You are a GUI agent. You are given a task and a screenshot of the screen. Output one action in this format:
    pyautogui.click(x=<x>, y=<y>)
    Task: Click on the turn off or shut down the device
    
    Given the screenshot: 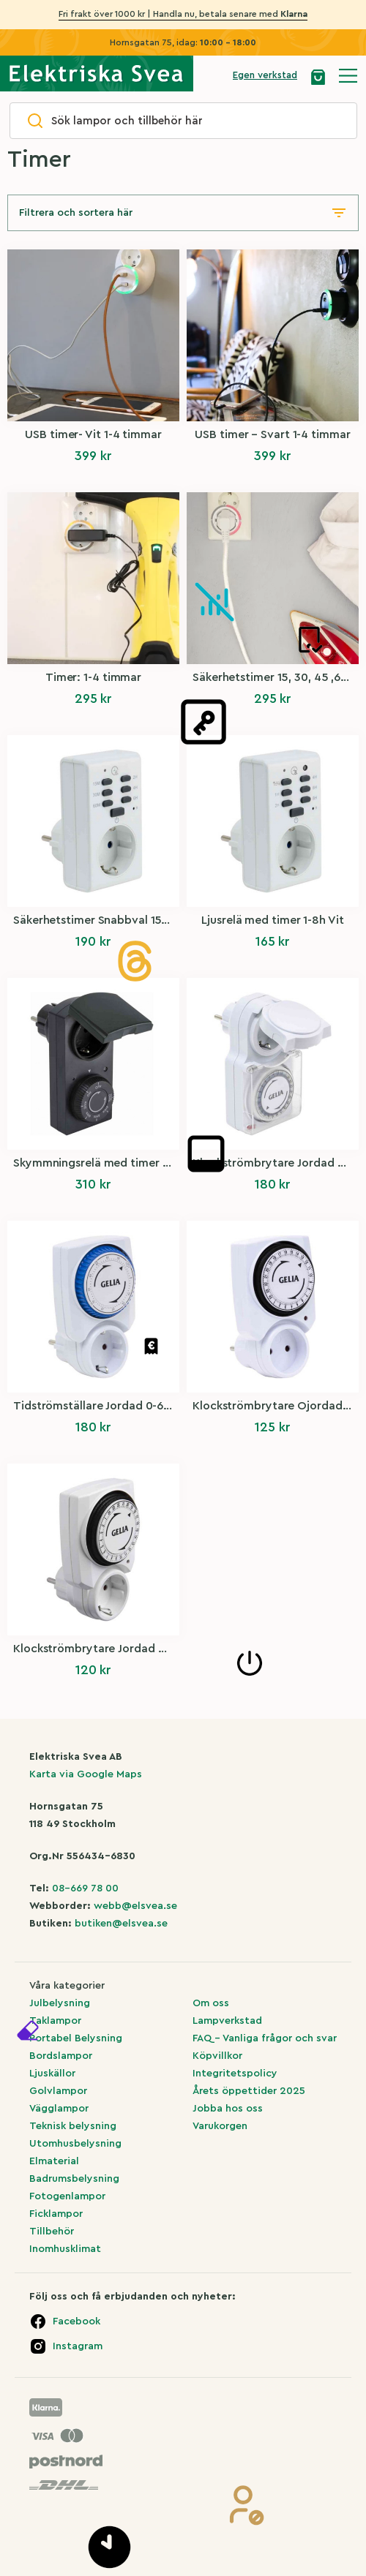 What is the action you would take?
    pyautogui.click(x=250, y=1663)
    